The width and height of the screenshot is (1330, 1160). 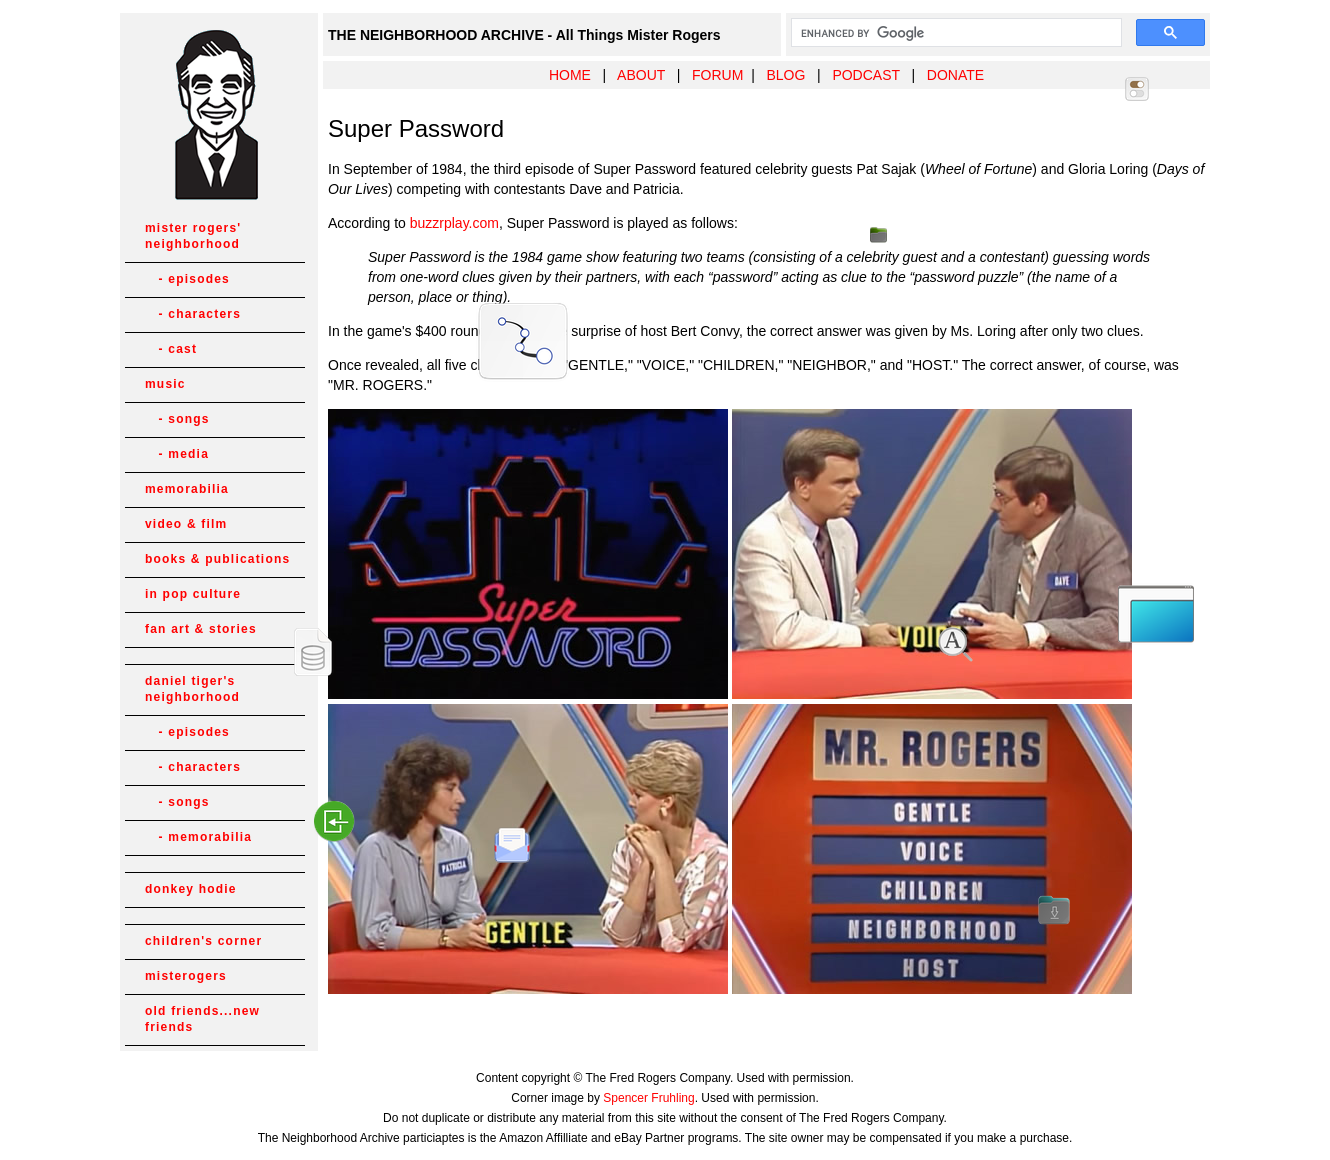 I want to click on open gnome tweaks to customize system settings, so click(x=1137, y=89).